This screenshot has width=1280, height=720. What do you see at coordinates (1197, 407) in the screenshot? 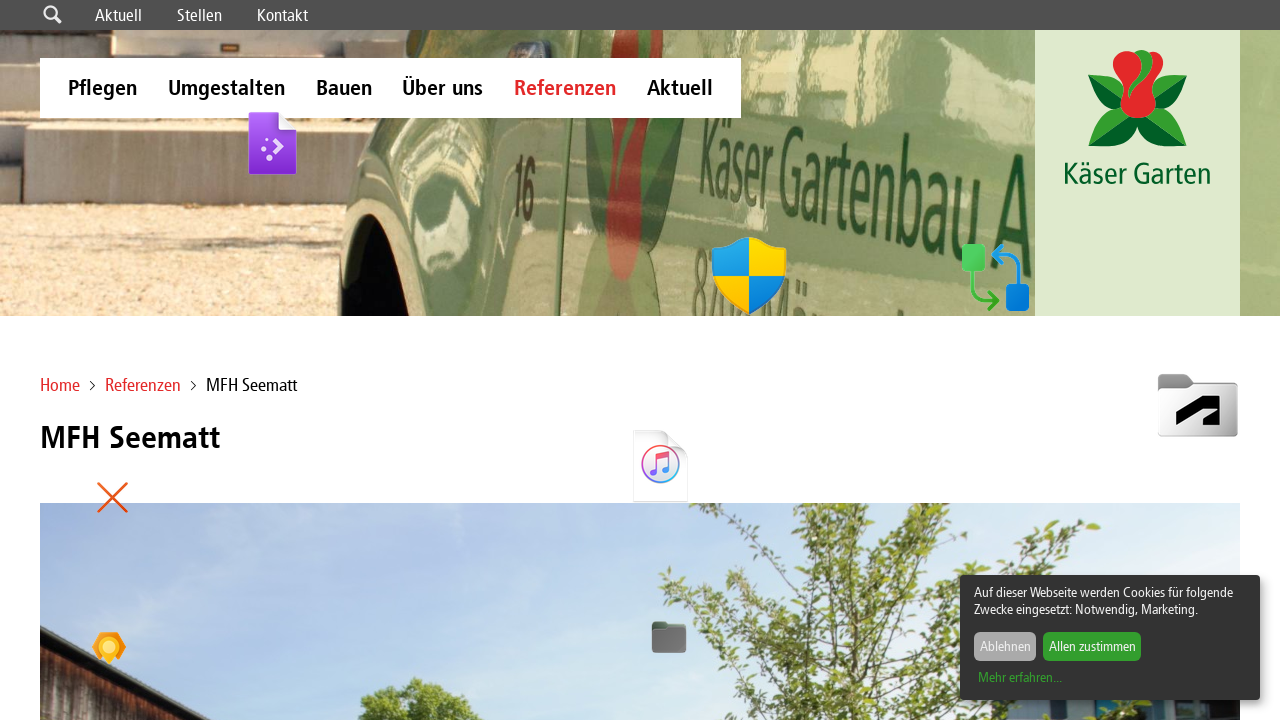
I see `open autodesk project files folder` at bounding box center [1197, 407].